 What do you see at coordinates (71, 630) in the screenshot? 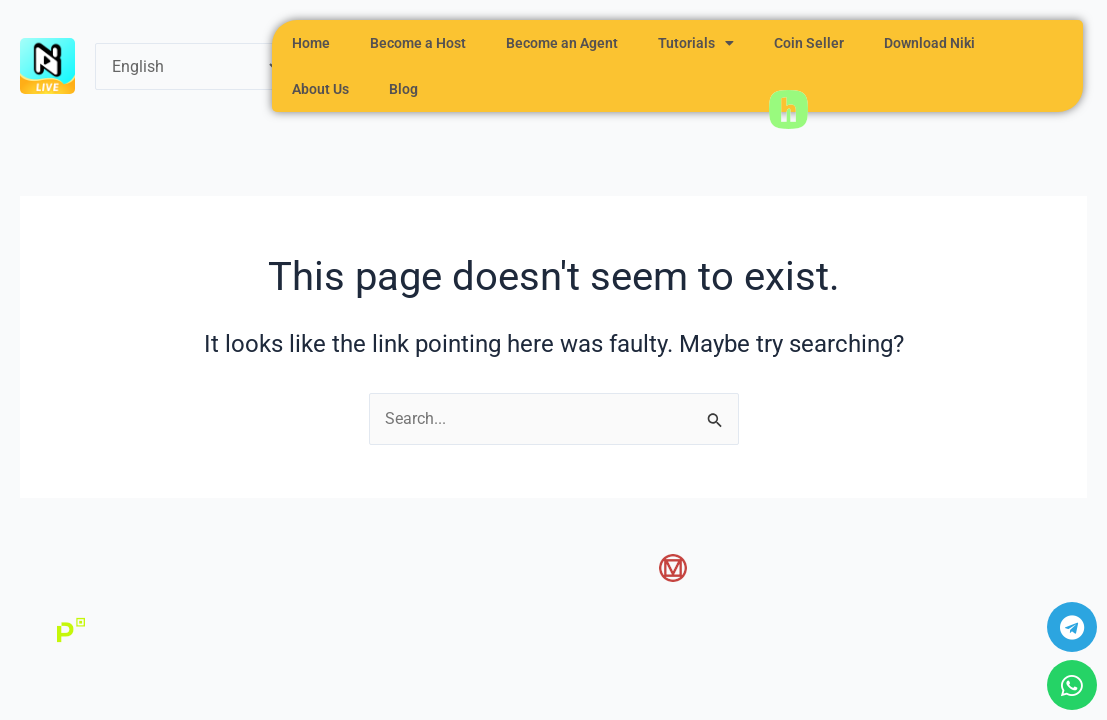
I see `open the PicPay app` at bounding box center [71, 630].